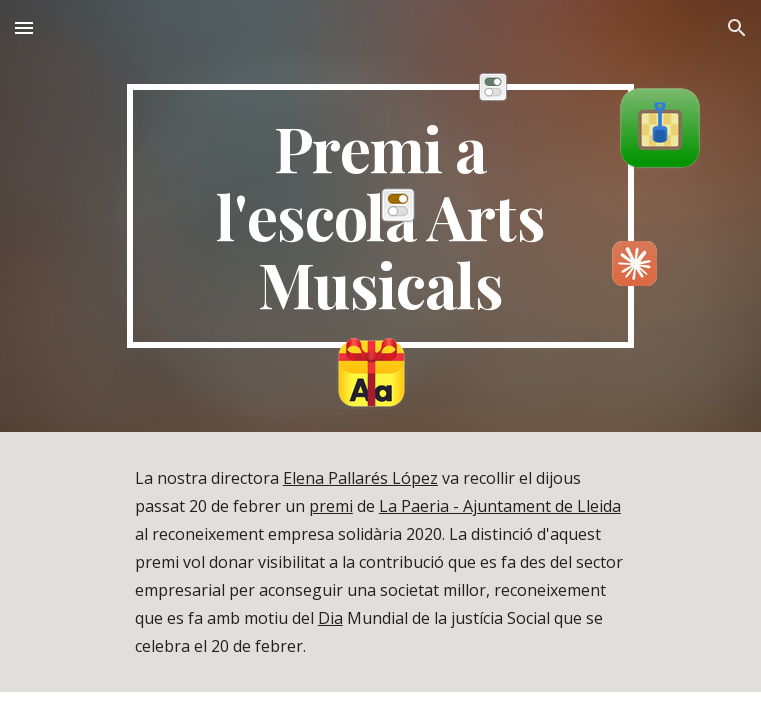 Image resolution: width=761 pixels, height=720 pixels. Describe the element at coordinates (398, 205) in the screenshot. I see `open desktop preferences or settings` at that location.